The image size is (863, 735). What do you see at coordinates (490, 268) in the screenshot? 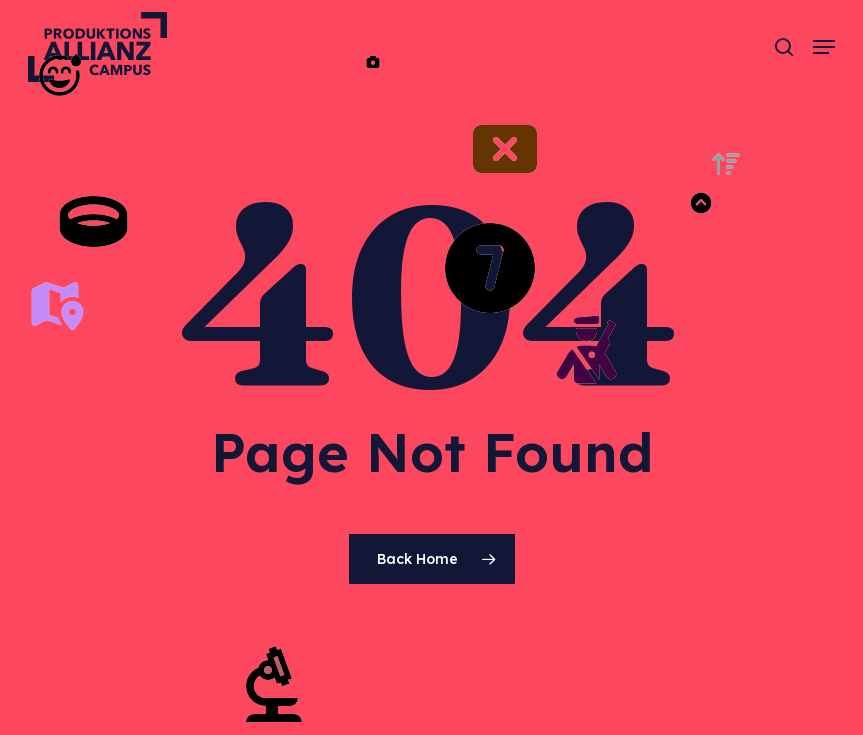
I see `indicates step 7 in a multi-step process` at bounding box center [490, 268].